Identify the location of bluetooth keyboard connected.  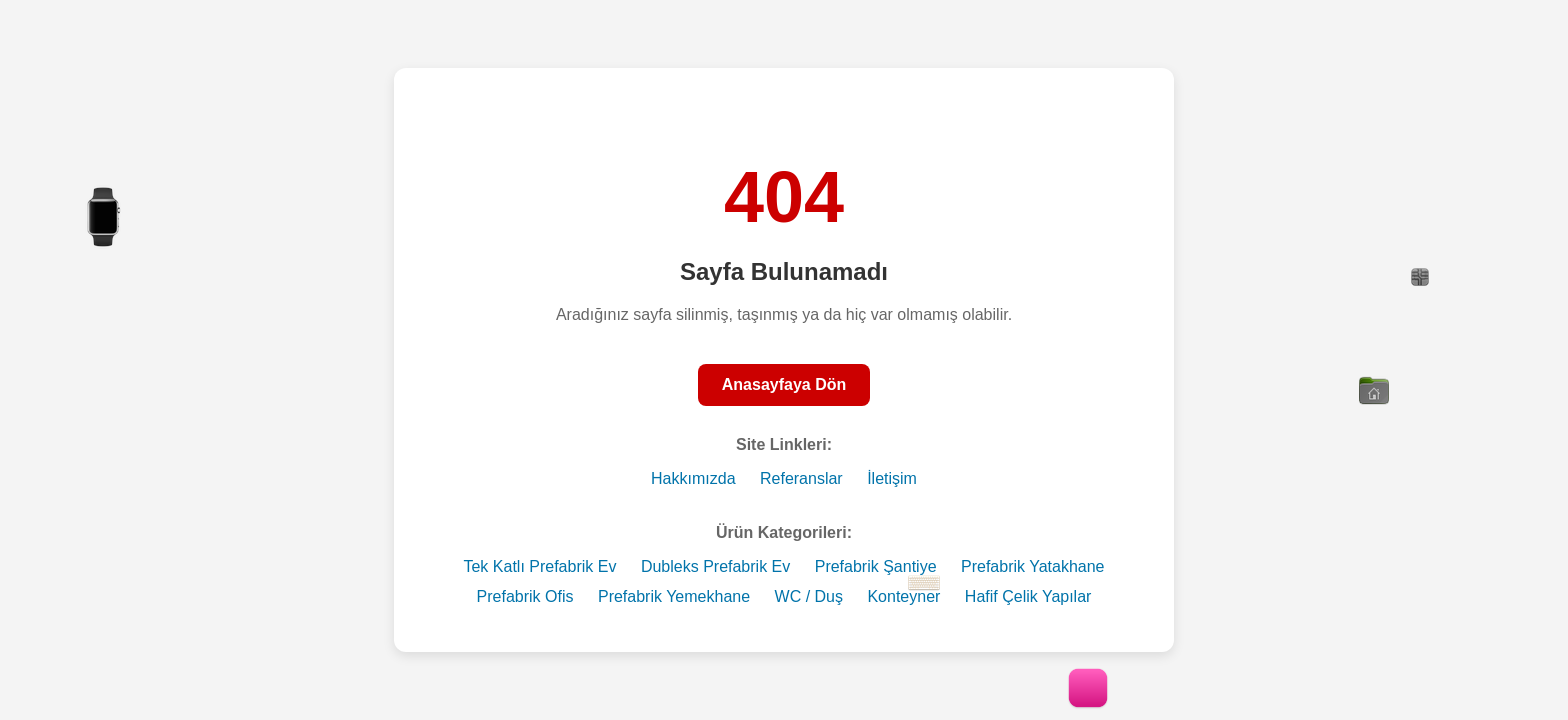
(924, 583).